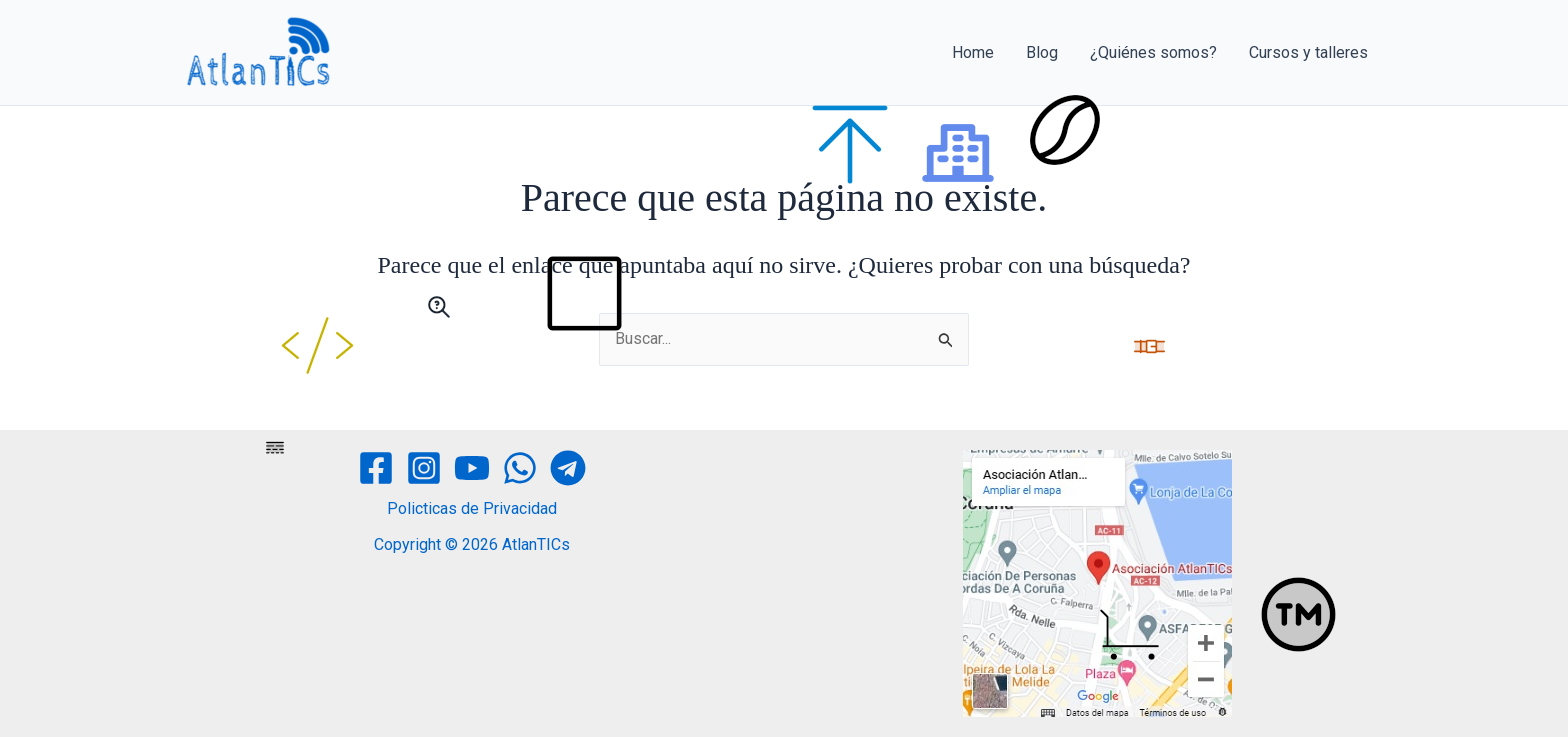 This screenshot has width=1568, height=737. I want to click on stop media playback, so click(584, 293).